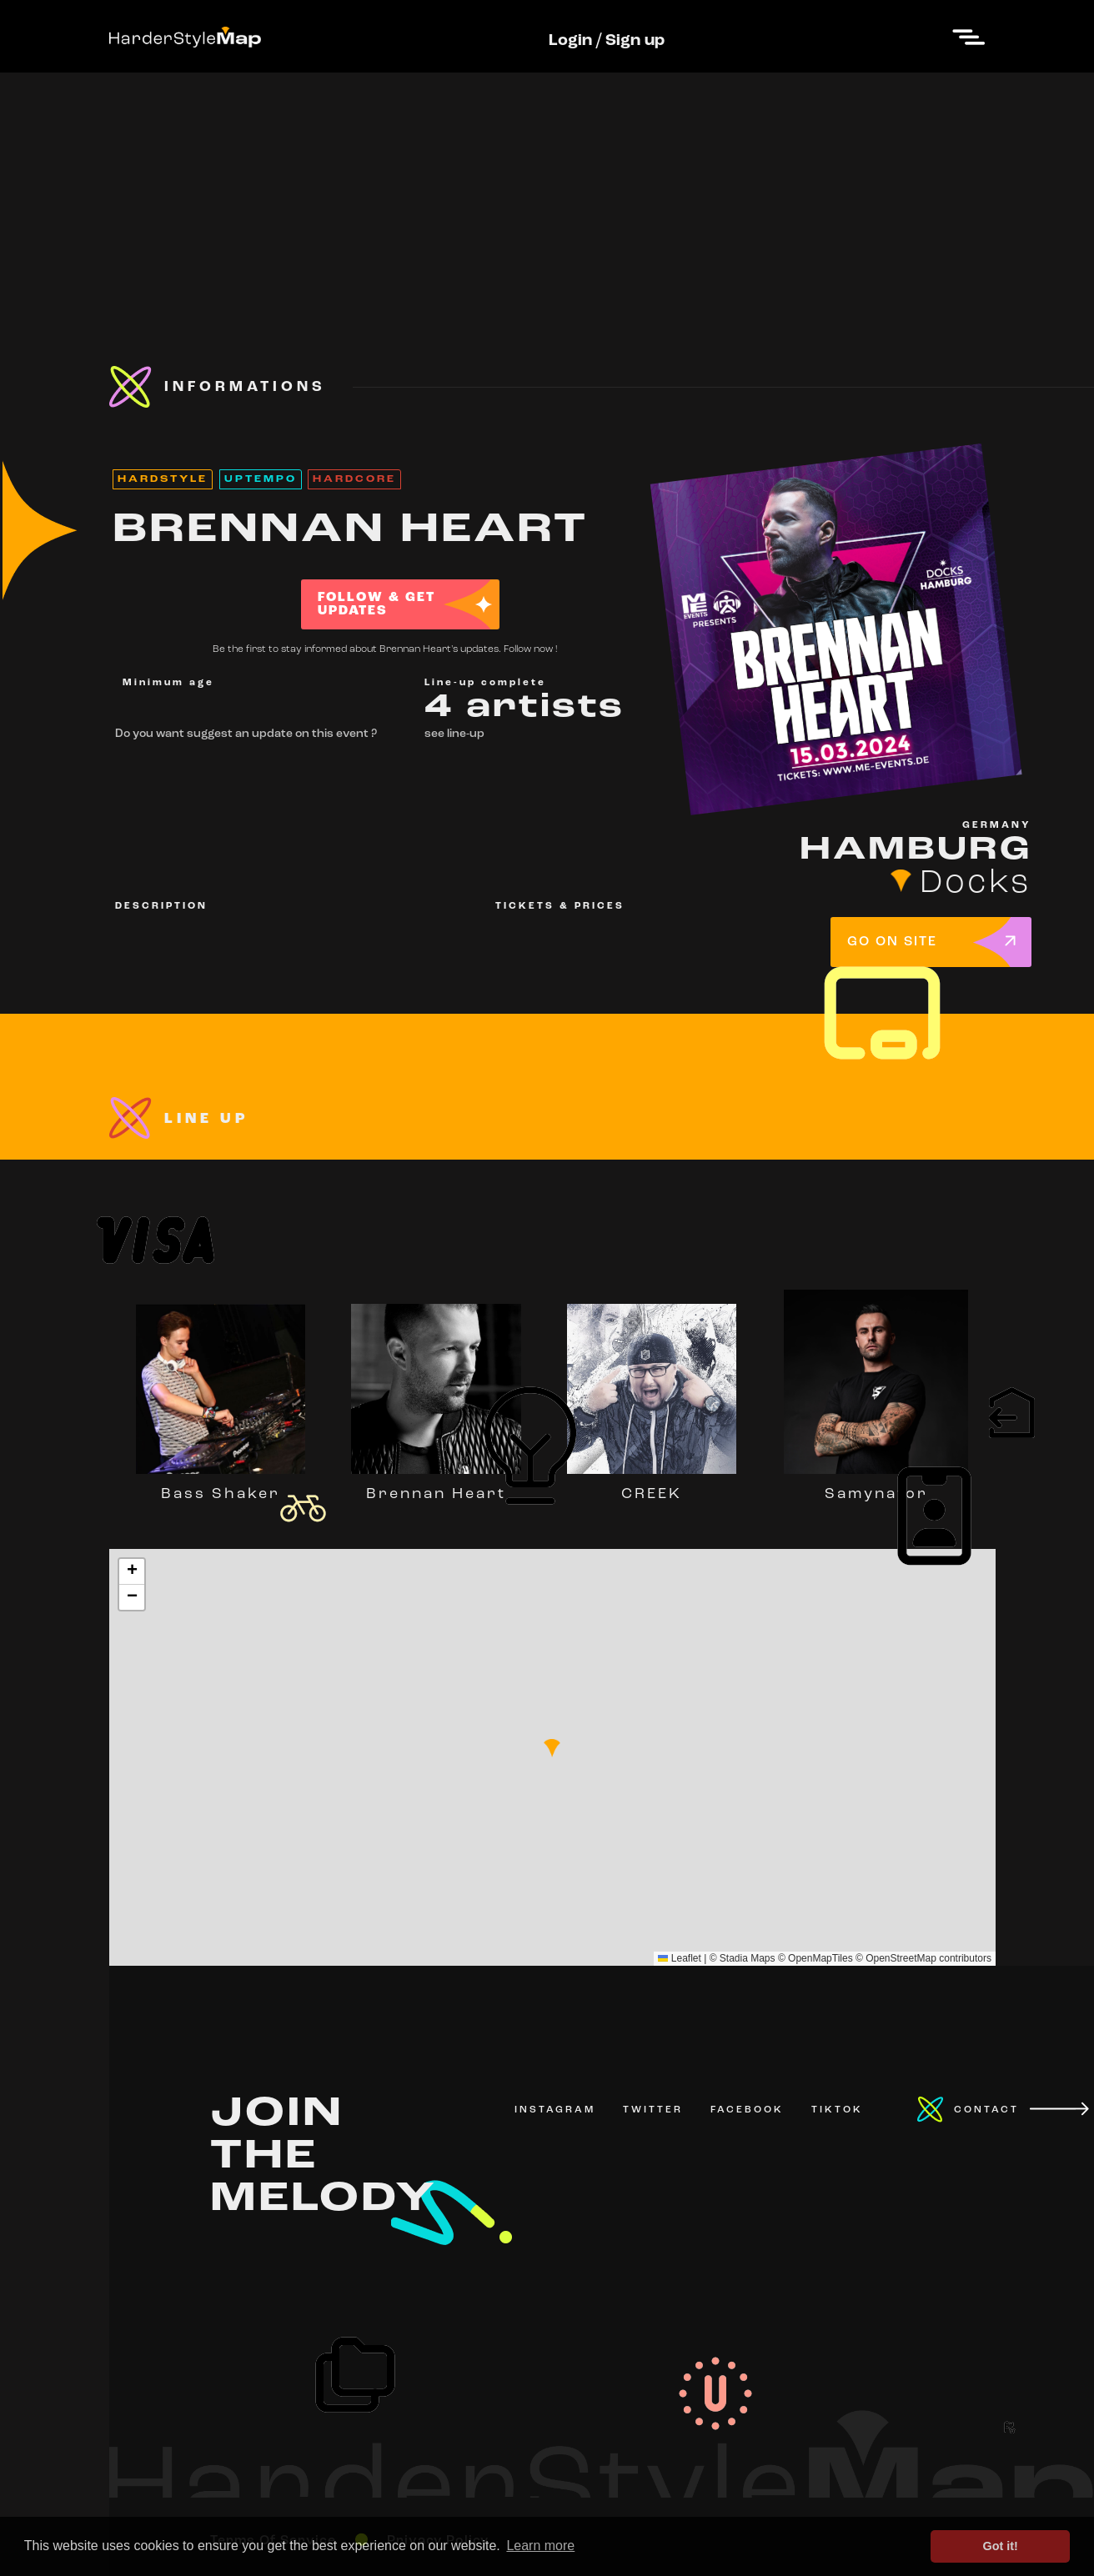 The width and height of the screenshot is (1094, 2576). I want to click on access bike rental or cycling options, so click(303, 1507).